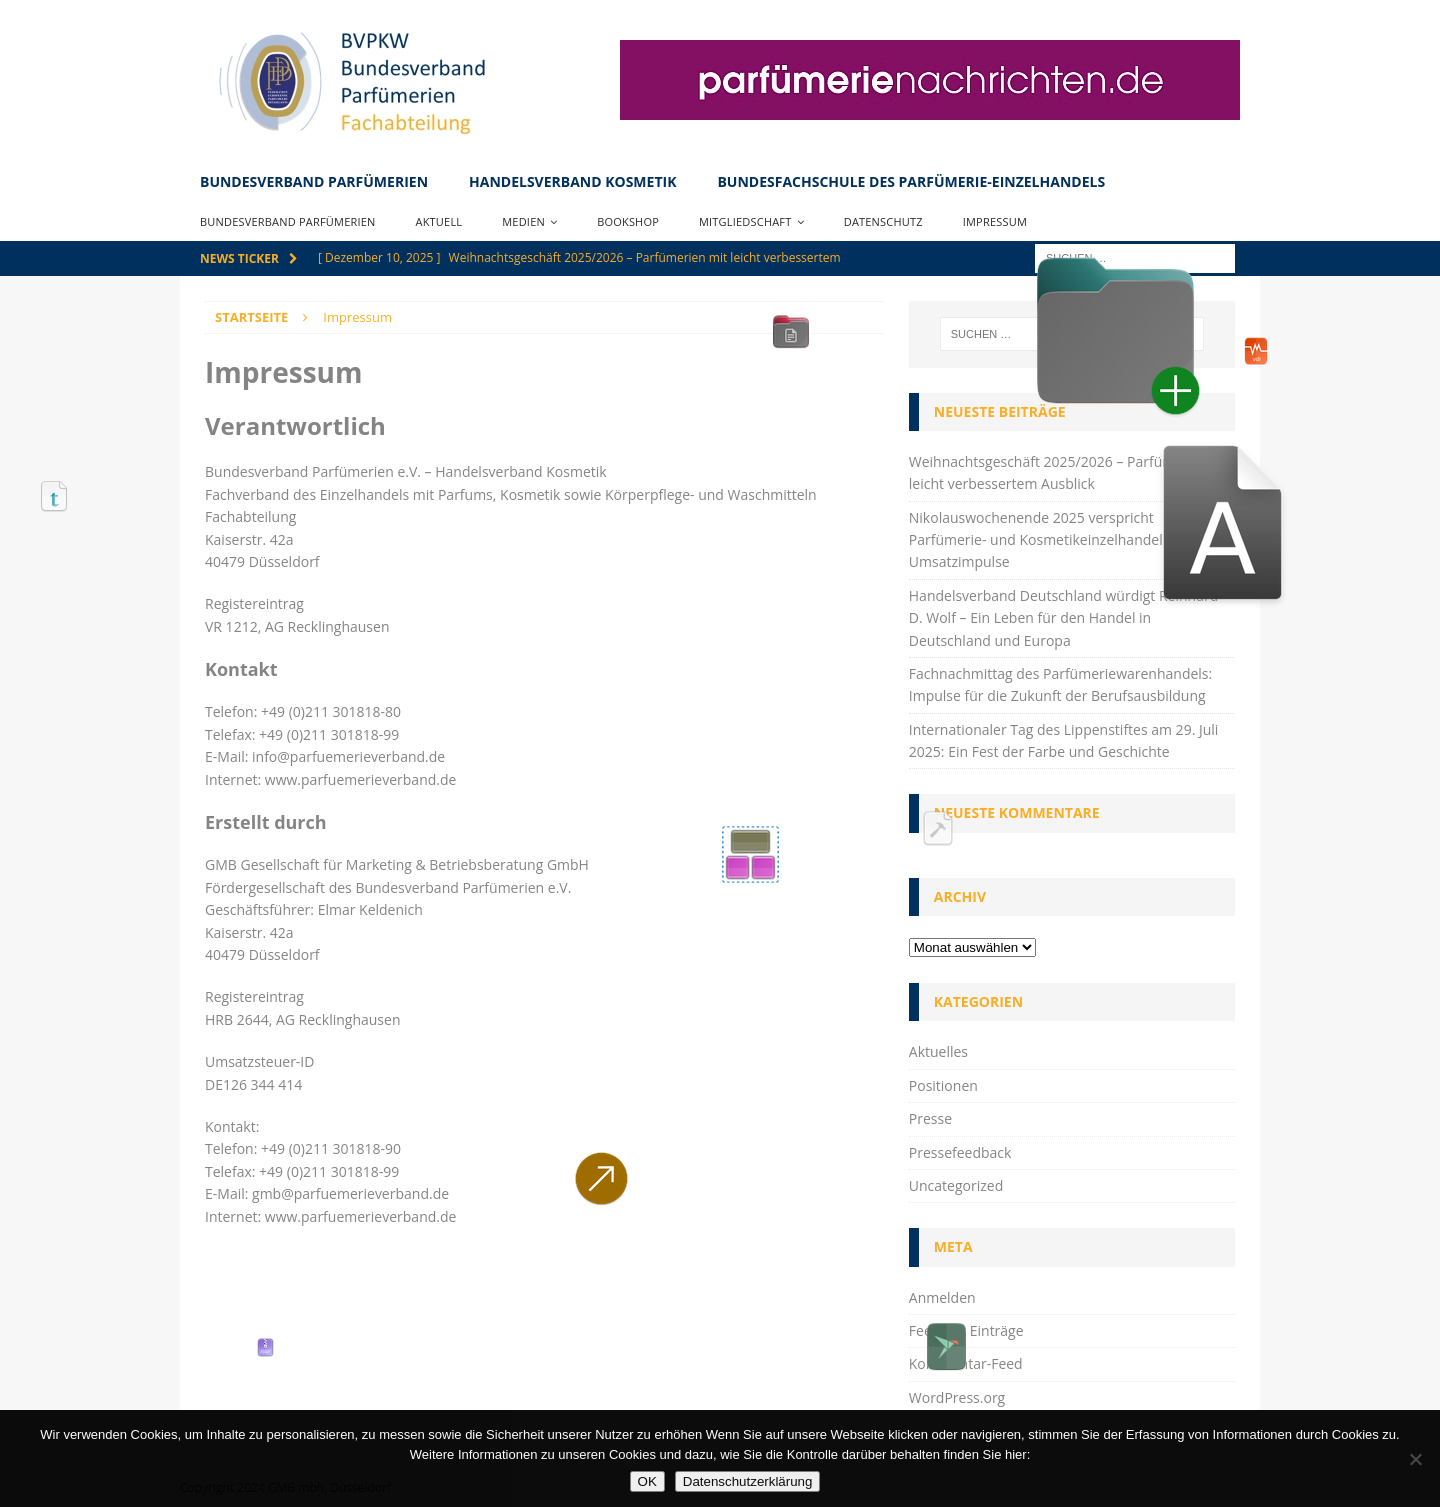  Describe the element at coordinates (1115, 330) in the screenshot. I see `create a new folder` at that location.